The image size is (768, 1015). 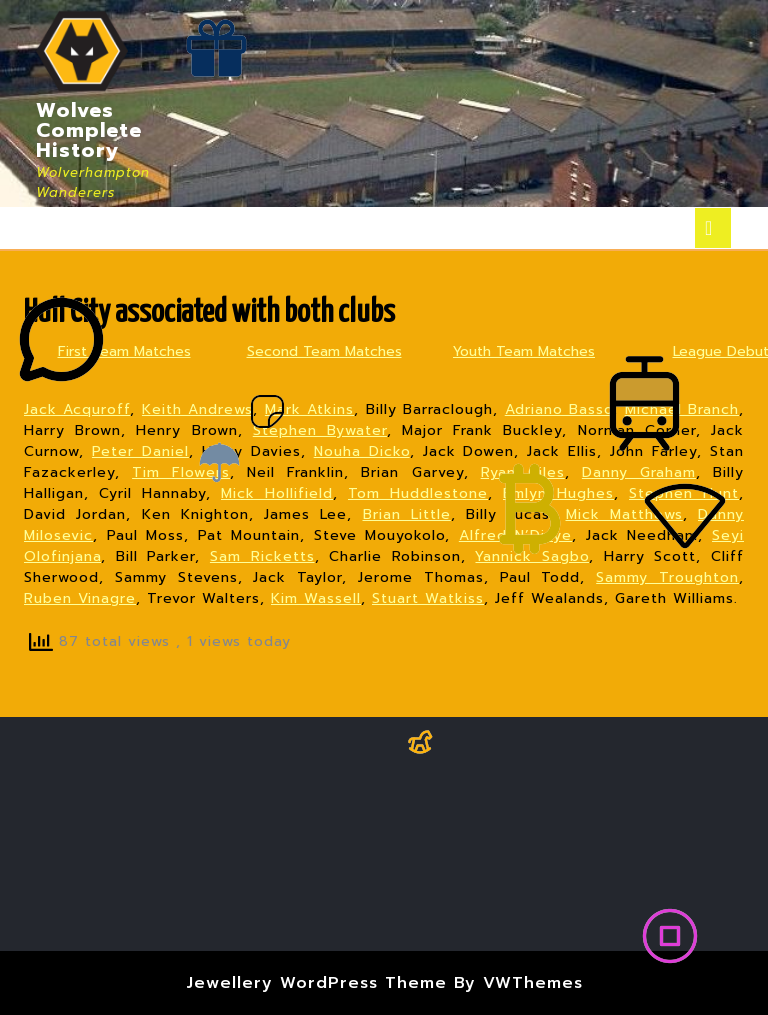 What do you see at coordinates (685, 516) in the screenshot?
I see `no wifi connection available` at bounding box center [685, 516].